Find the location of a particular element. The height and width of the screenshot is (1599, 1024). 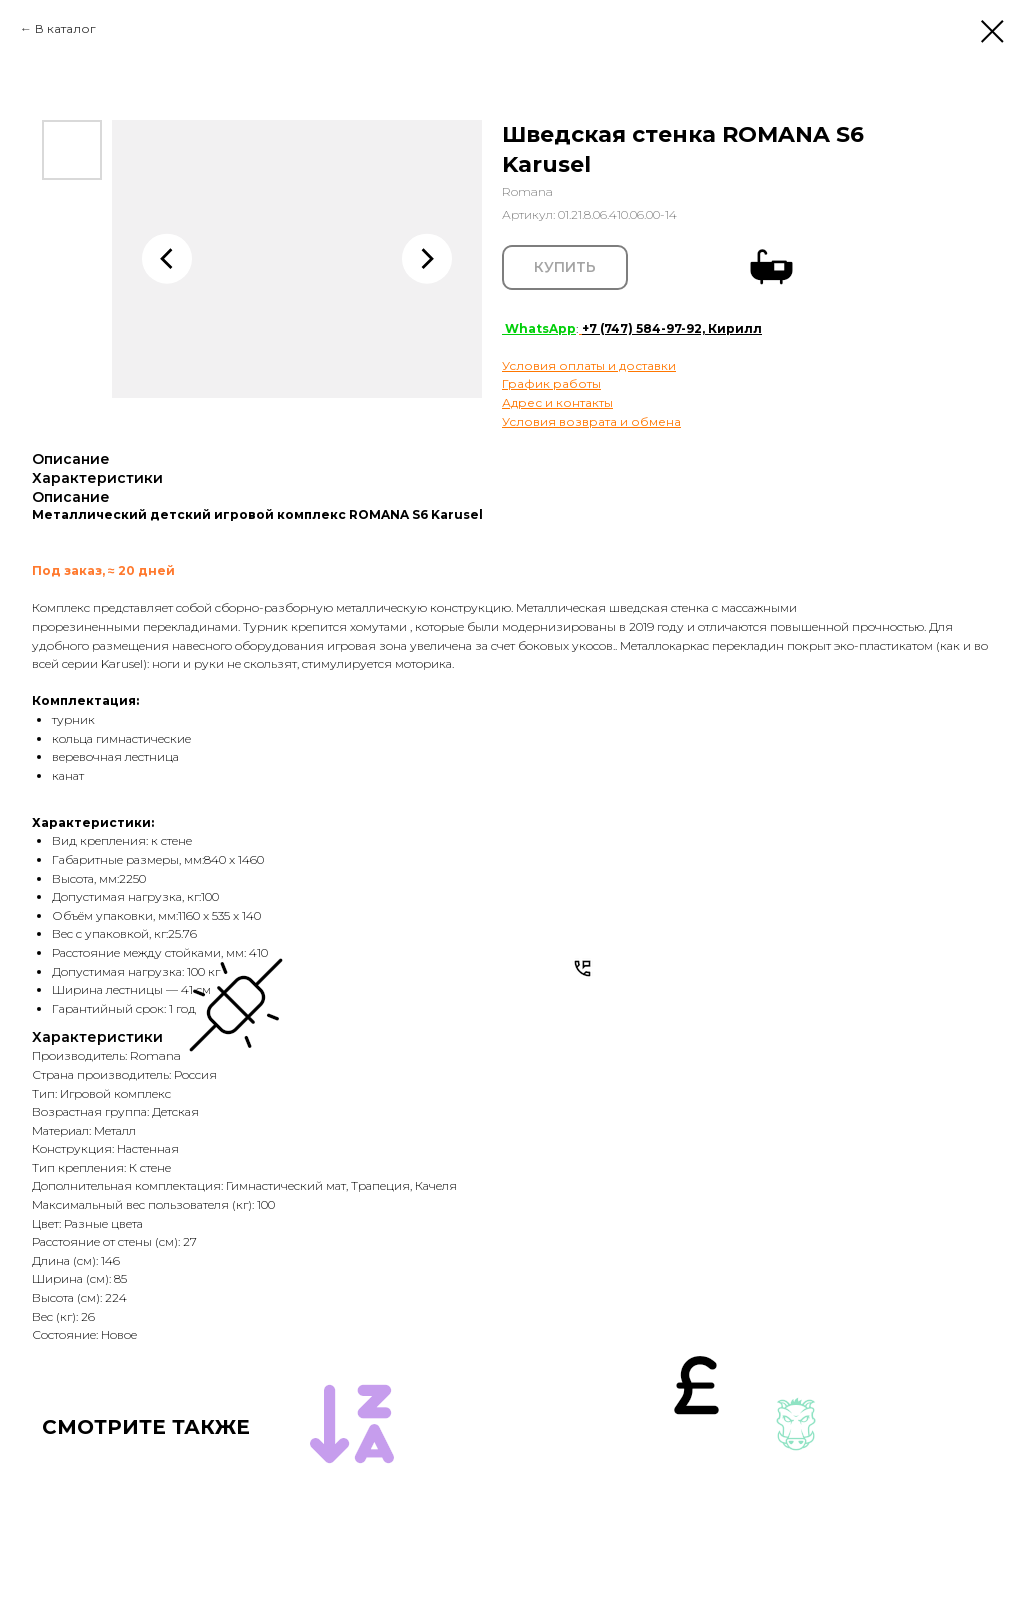

grunt javascript task runner logo is located at coordinates (796, 1424).